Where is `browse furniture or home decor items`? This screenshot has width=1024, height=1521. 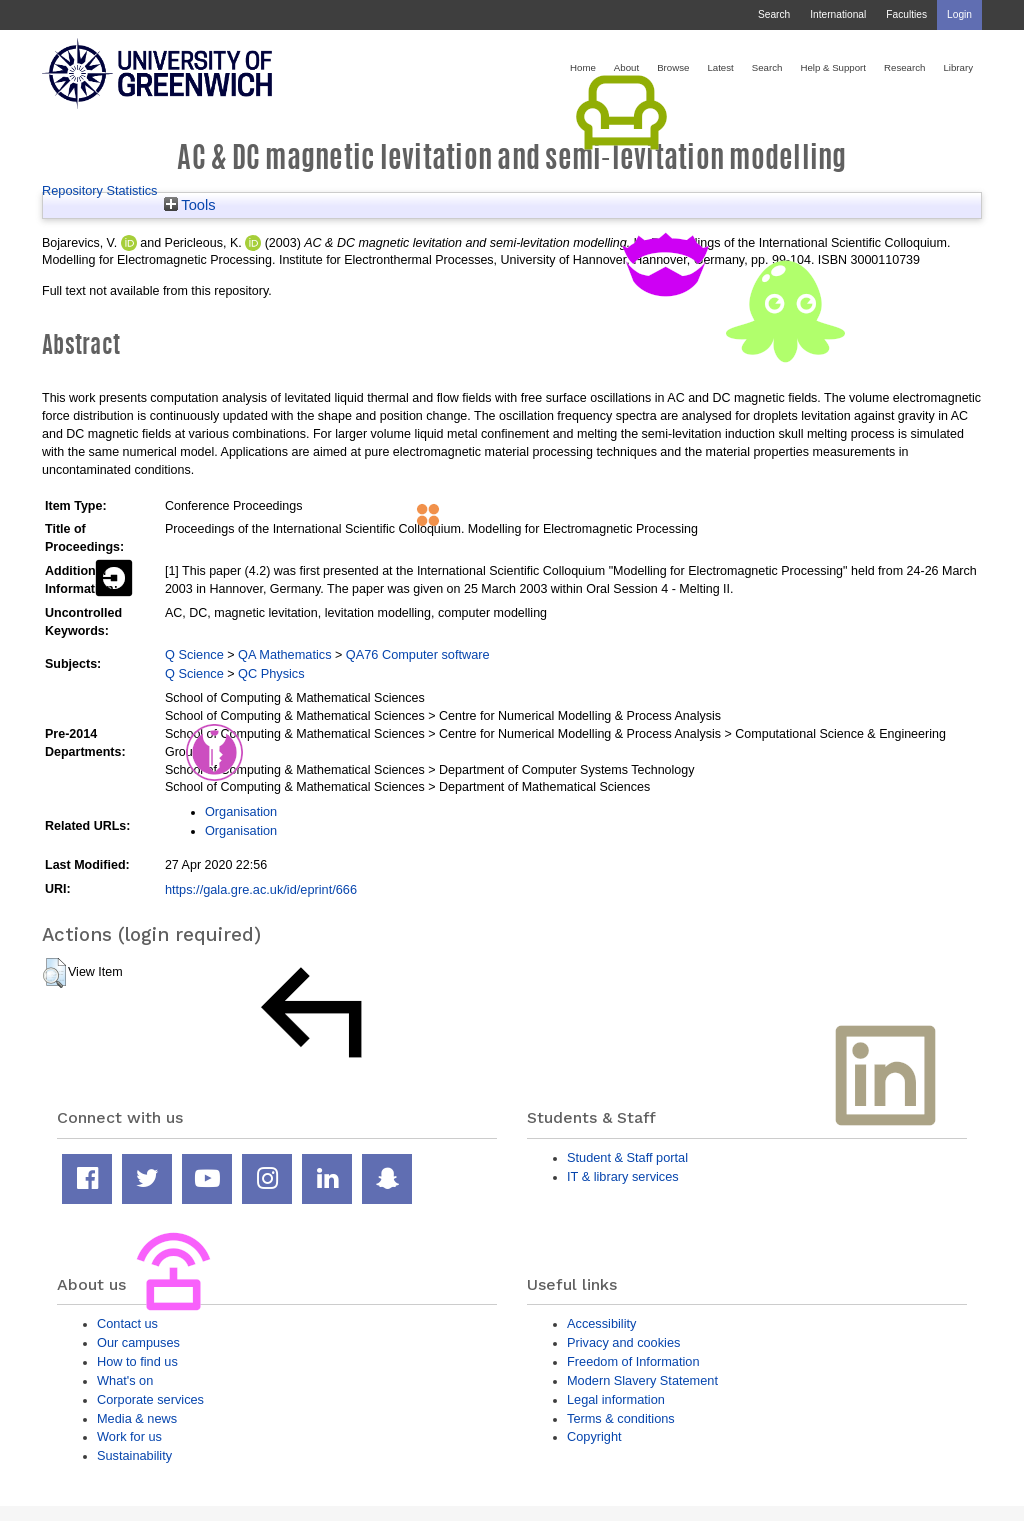
browse furniture or home decor items is located at coordinates (621, 112).